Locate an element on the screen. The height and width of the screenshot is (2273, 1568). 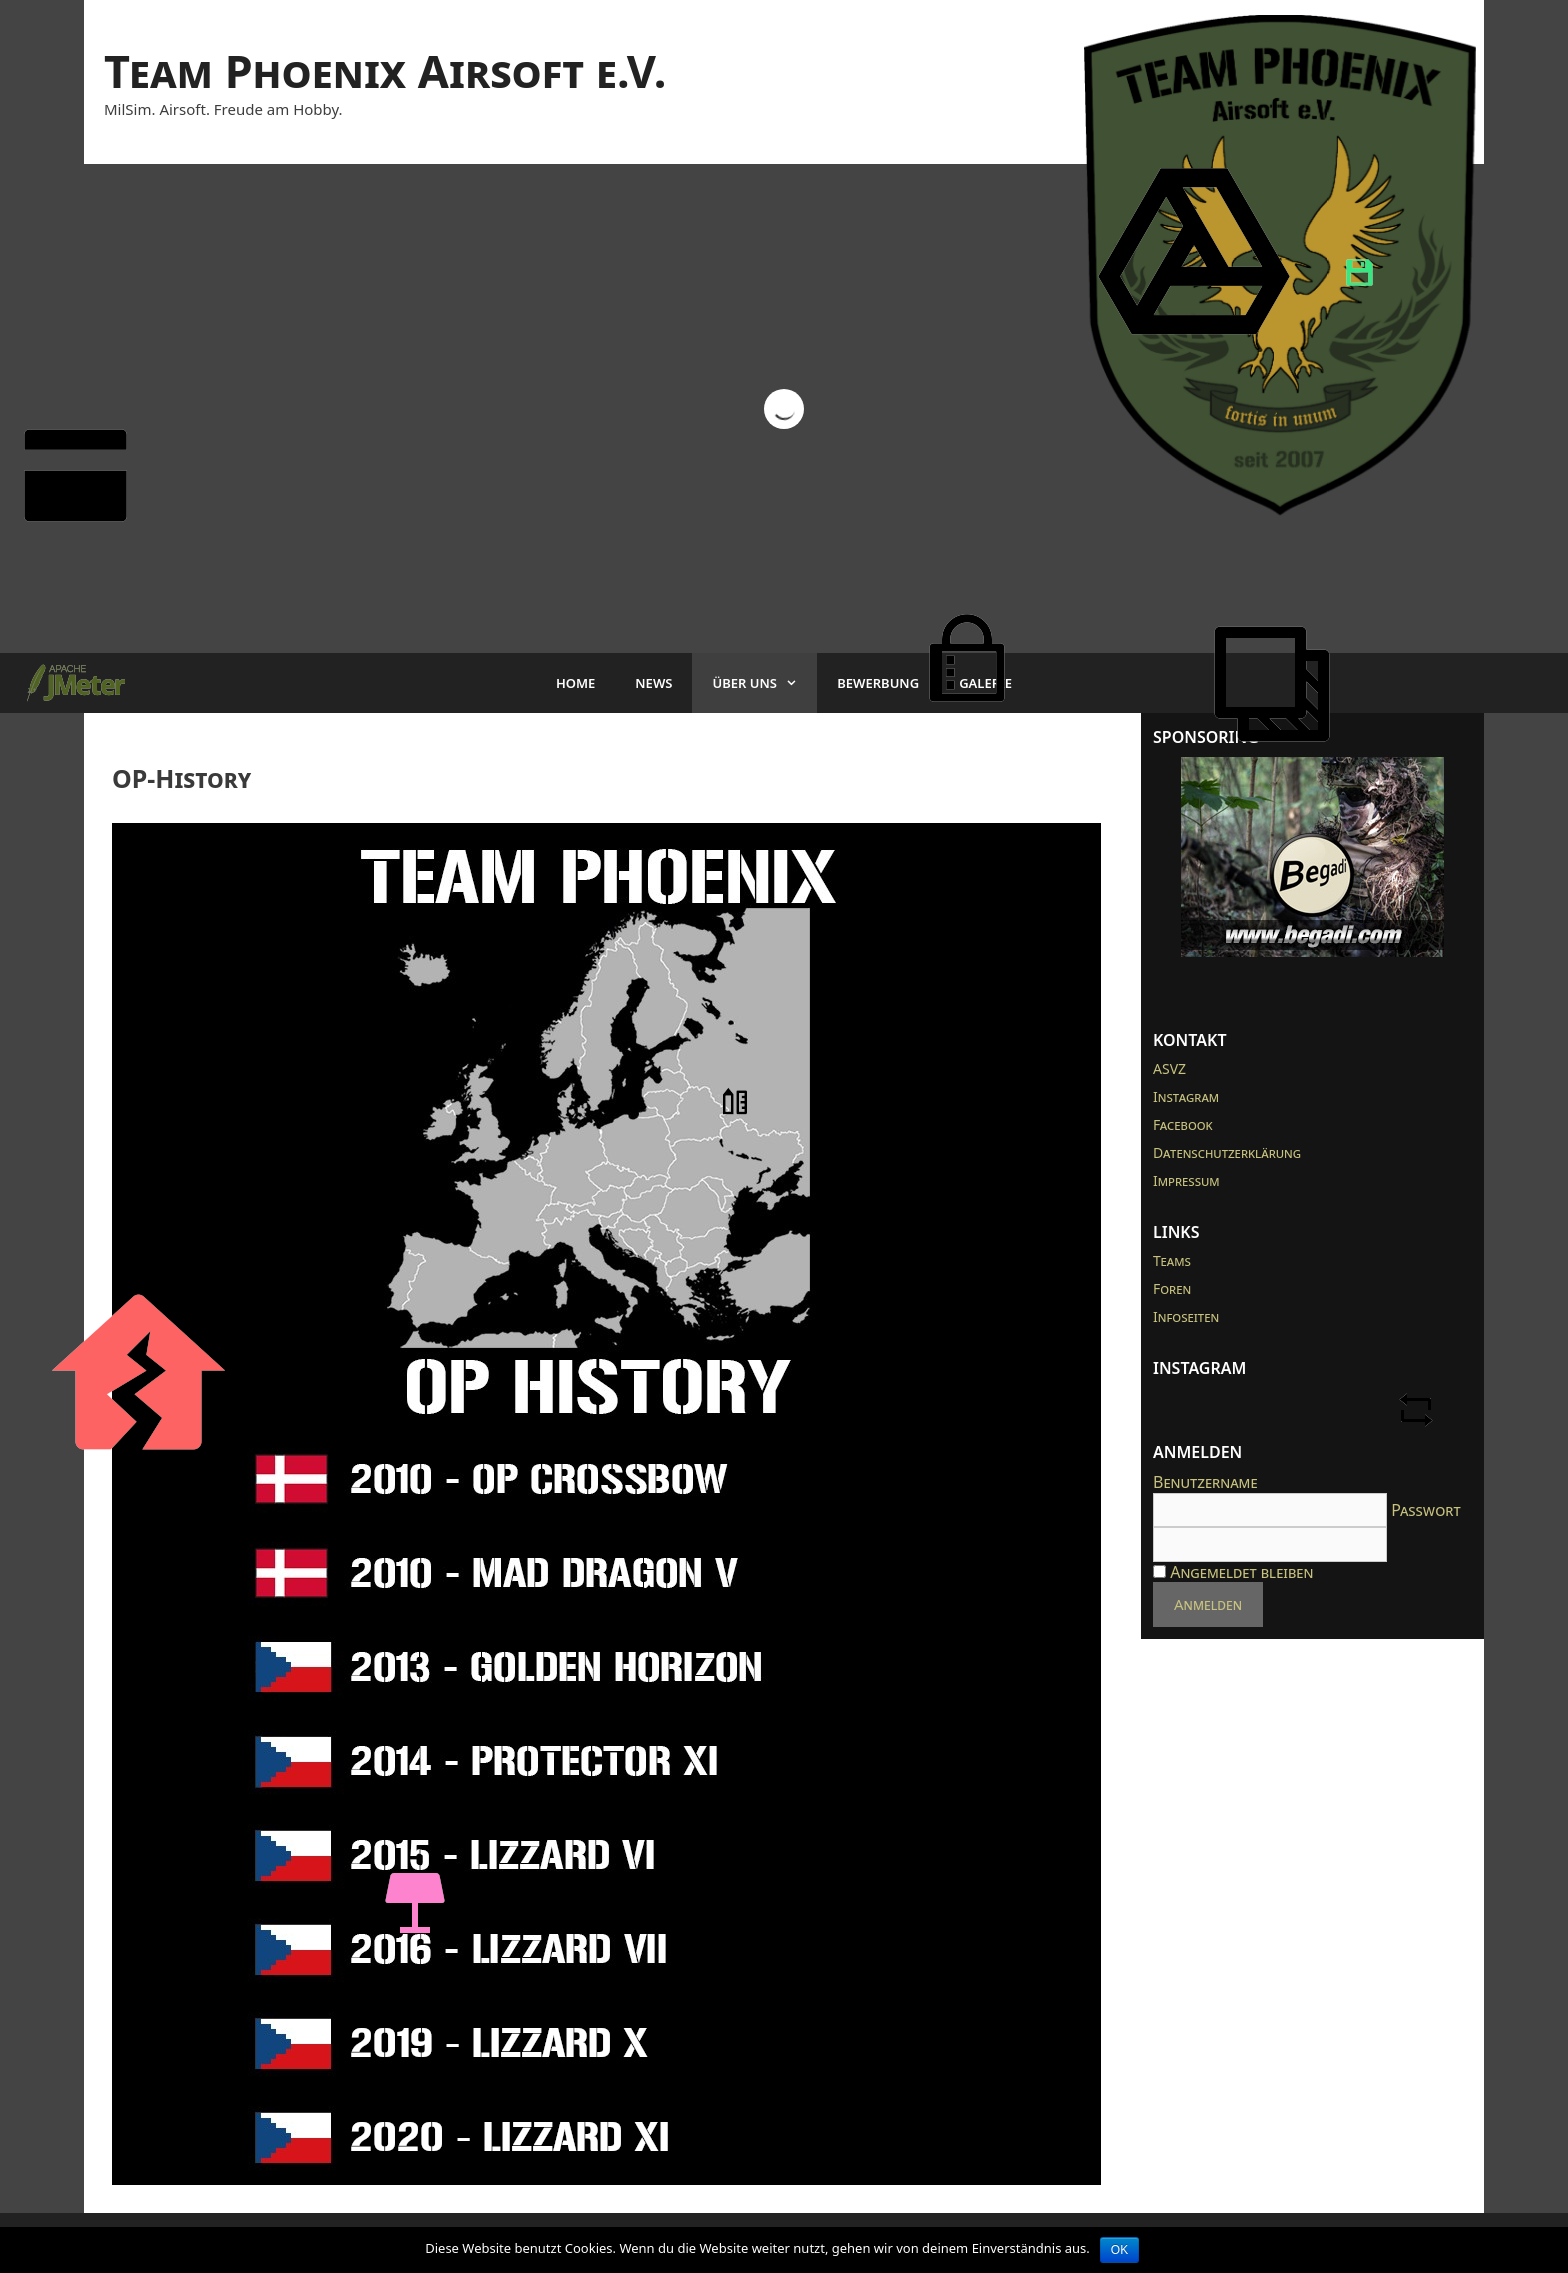
indicates earthquake alert or warning is located at coordinates (138, 1378).